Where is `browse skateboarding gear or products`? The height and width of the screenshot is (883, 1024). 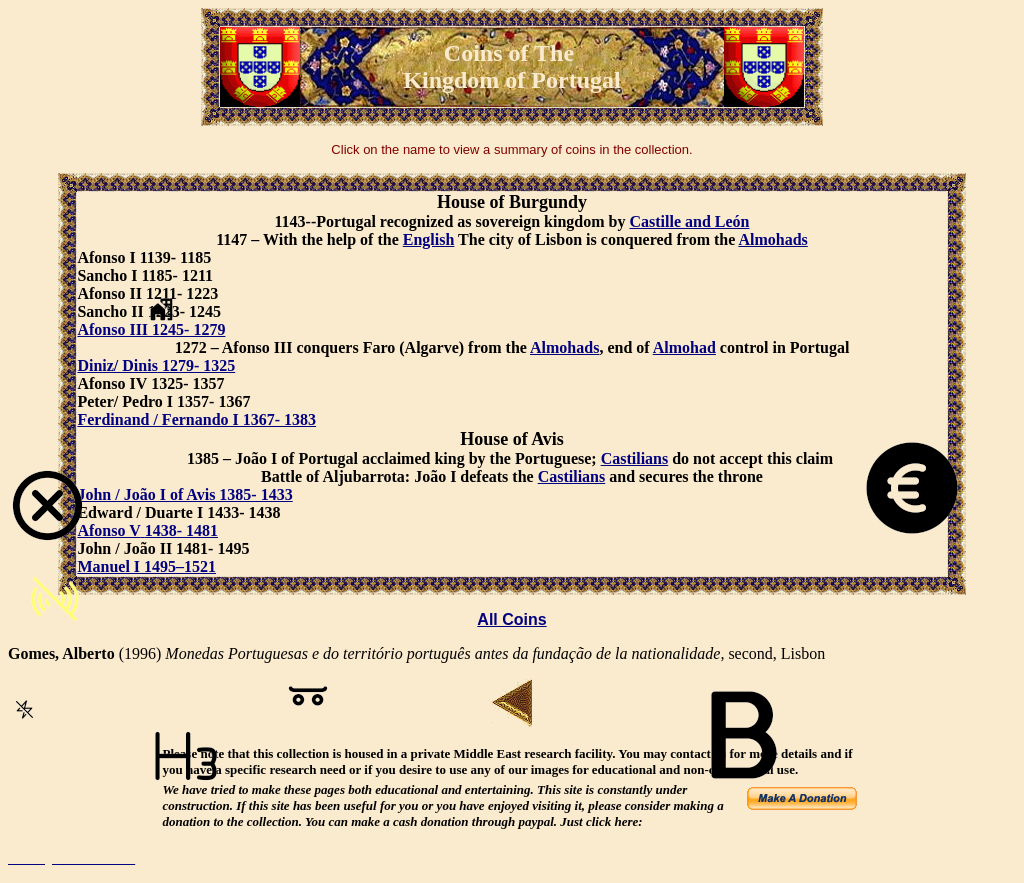
browse skateboarding gear or products is located at coordinates (308, 694).